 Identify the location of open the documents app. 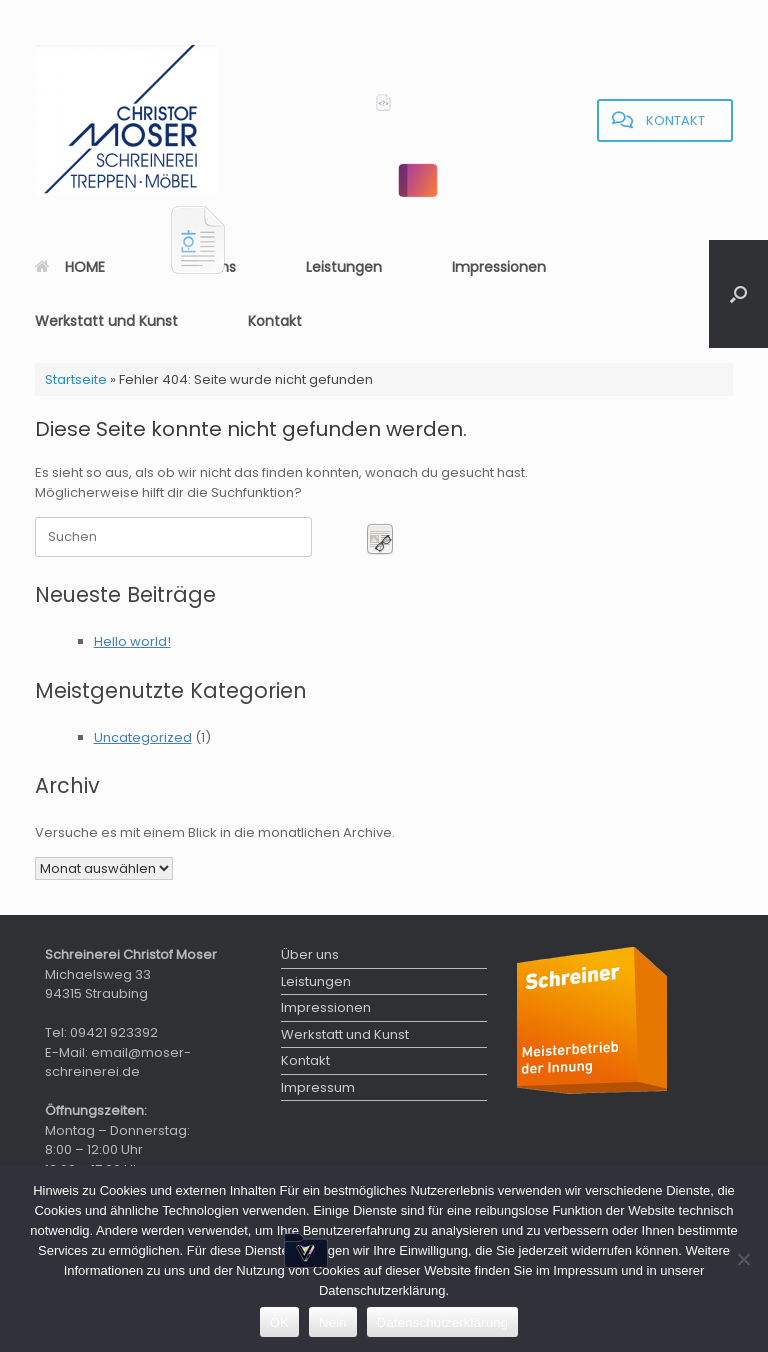
(380, 539).